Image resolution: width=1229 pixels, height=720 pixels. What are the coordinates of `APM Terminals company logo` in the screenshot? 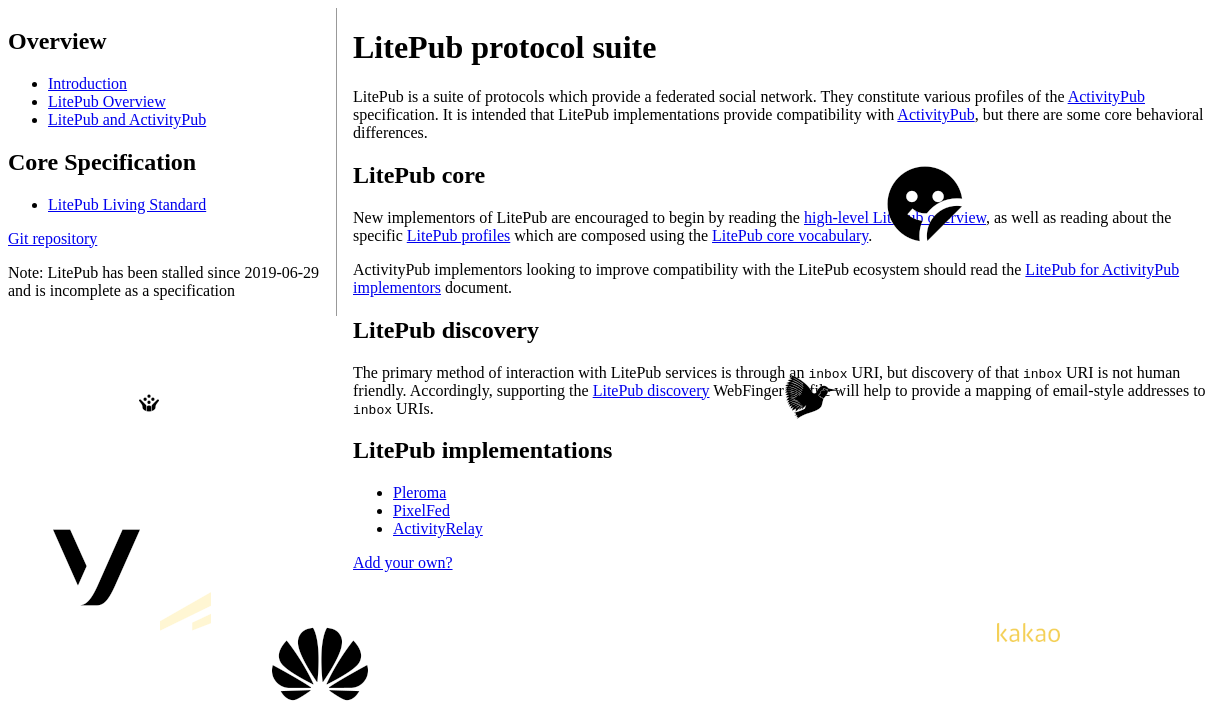 It's located at (185, 611).